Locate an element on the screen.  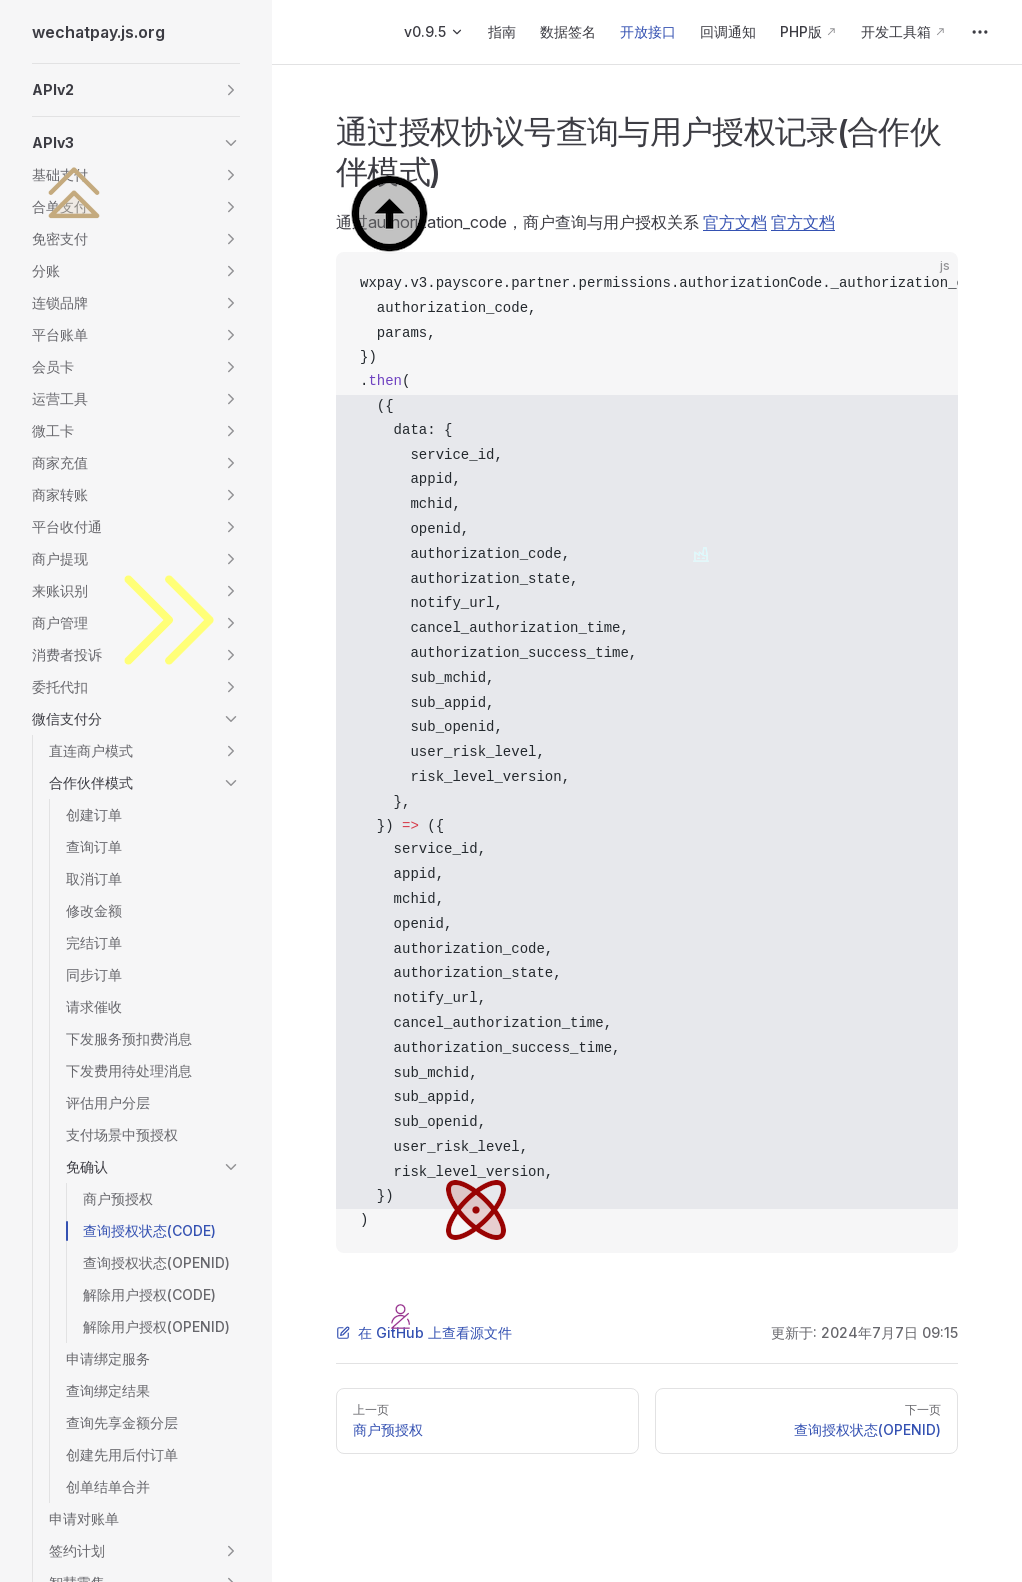
access science or chemistry features is located at coordinates (476, 1210).